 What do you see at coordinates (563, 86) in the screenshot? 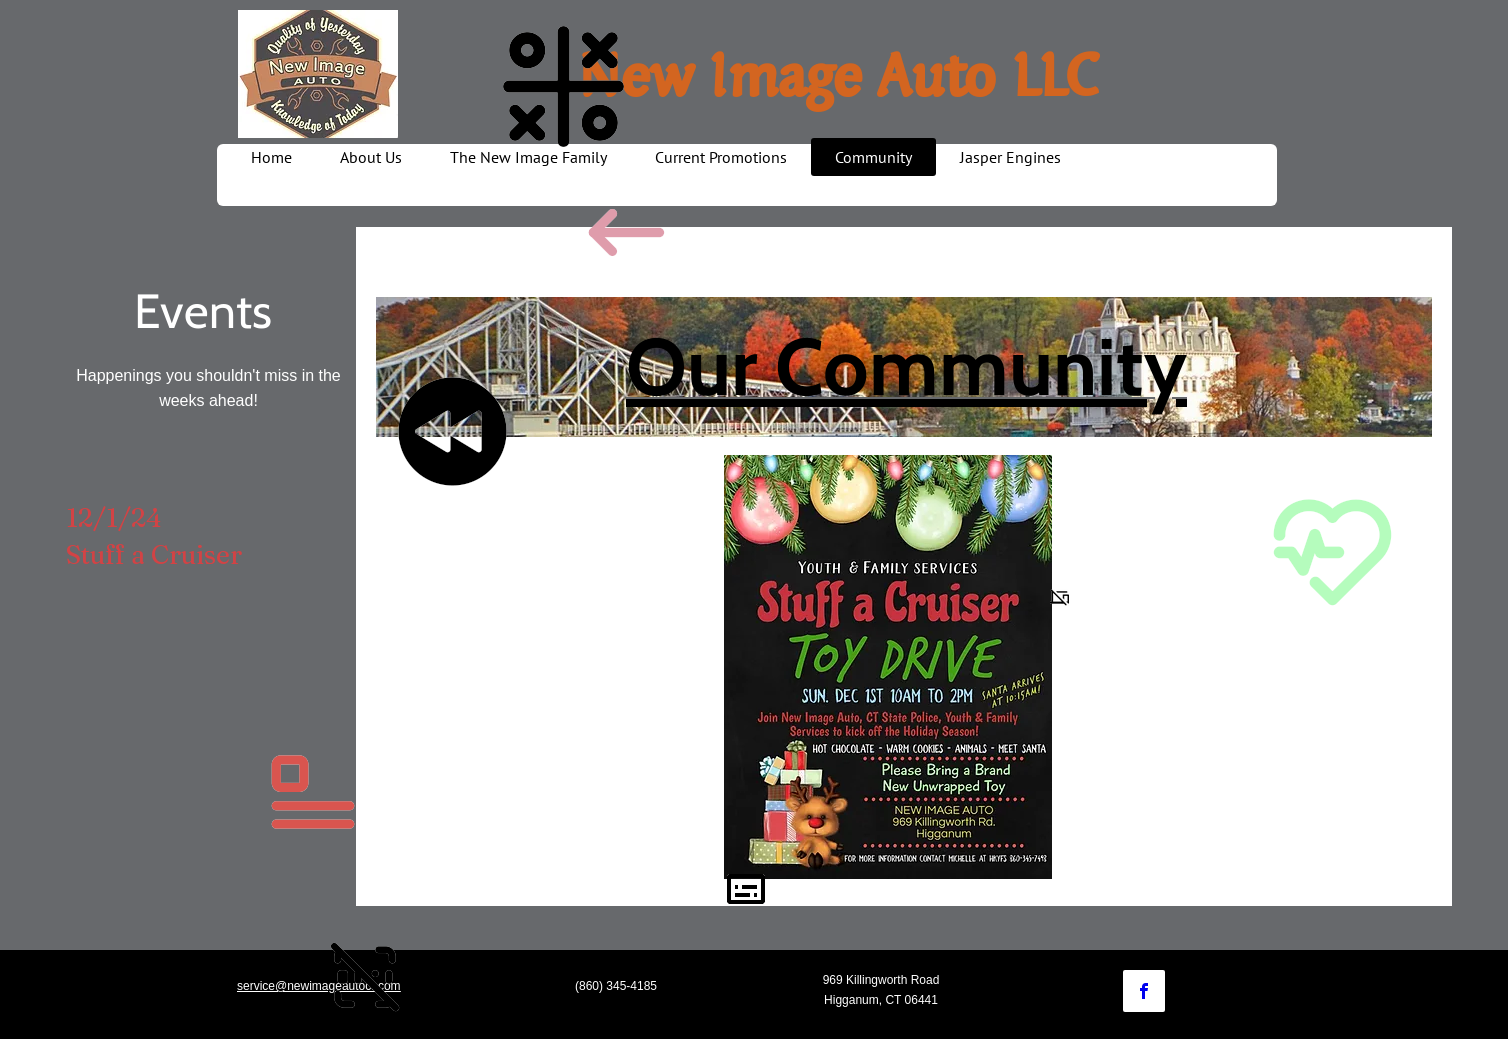
I see `play tic-tac-toe game` at bounding box center [563, 86].